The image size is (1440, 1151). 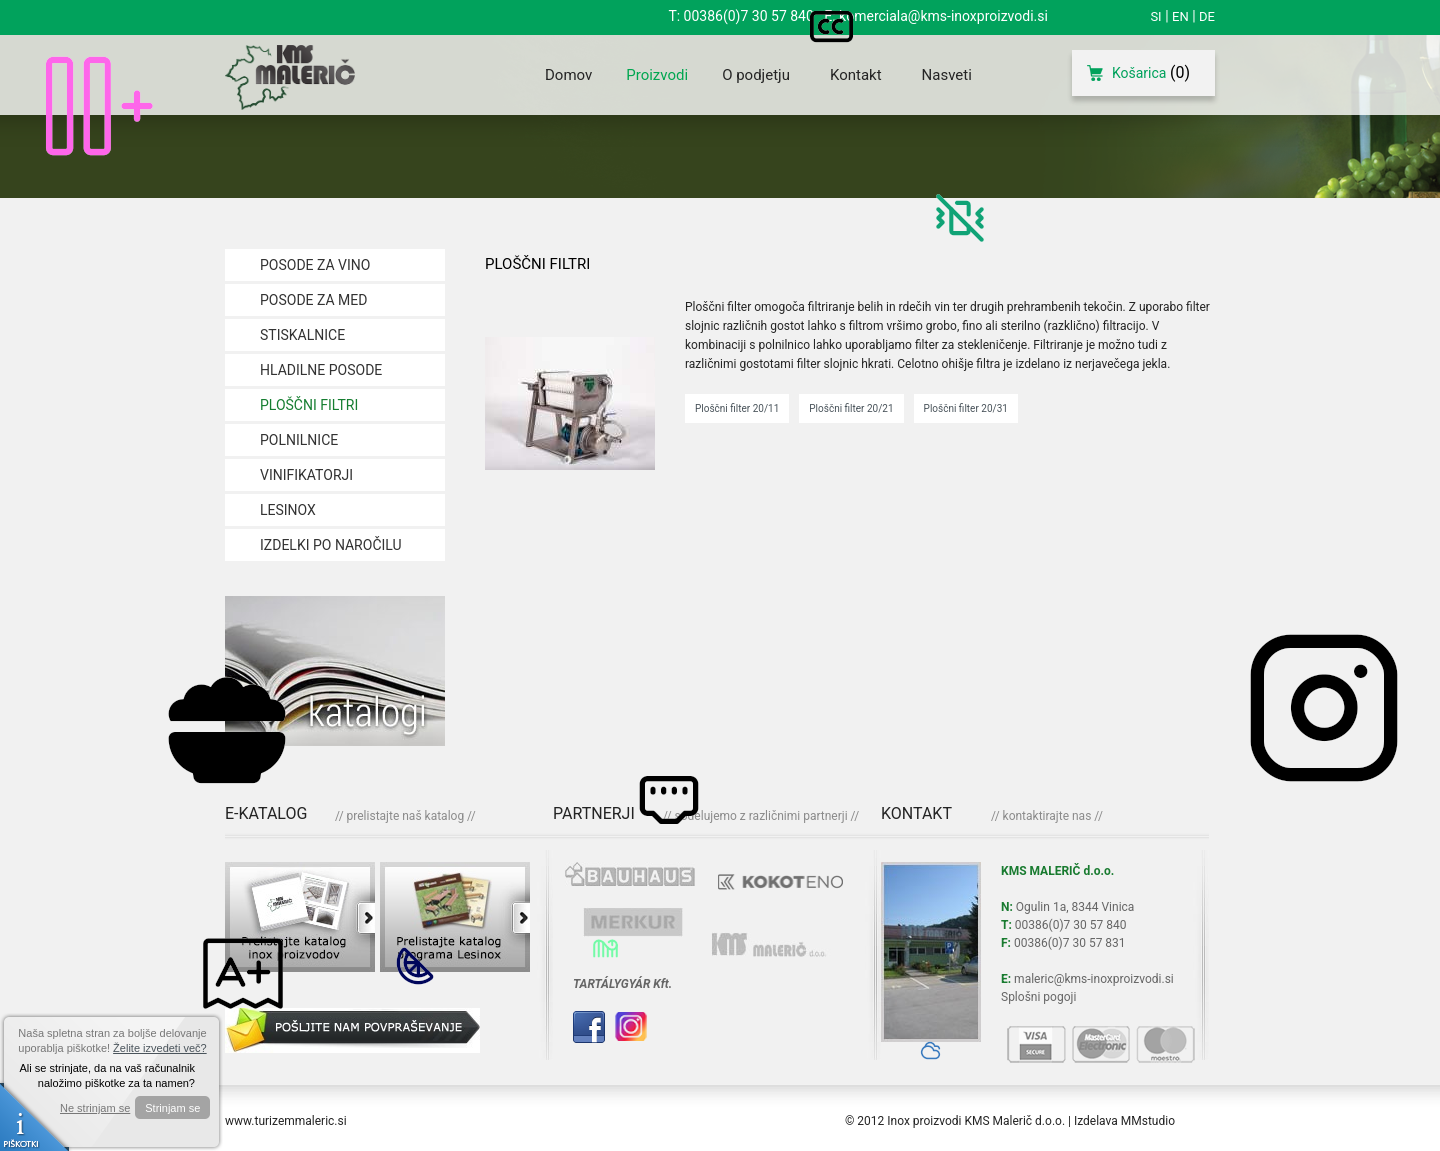 What do you see at coordinates (91, 106) in the screenshot?
I see `add a new column to the right` at bounding box center [91, 106].